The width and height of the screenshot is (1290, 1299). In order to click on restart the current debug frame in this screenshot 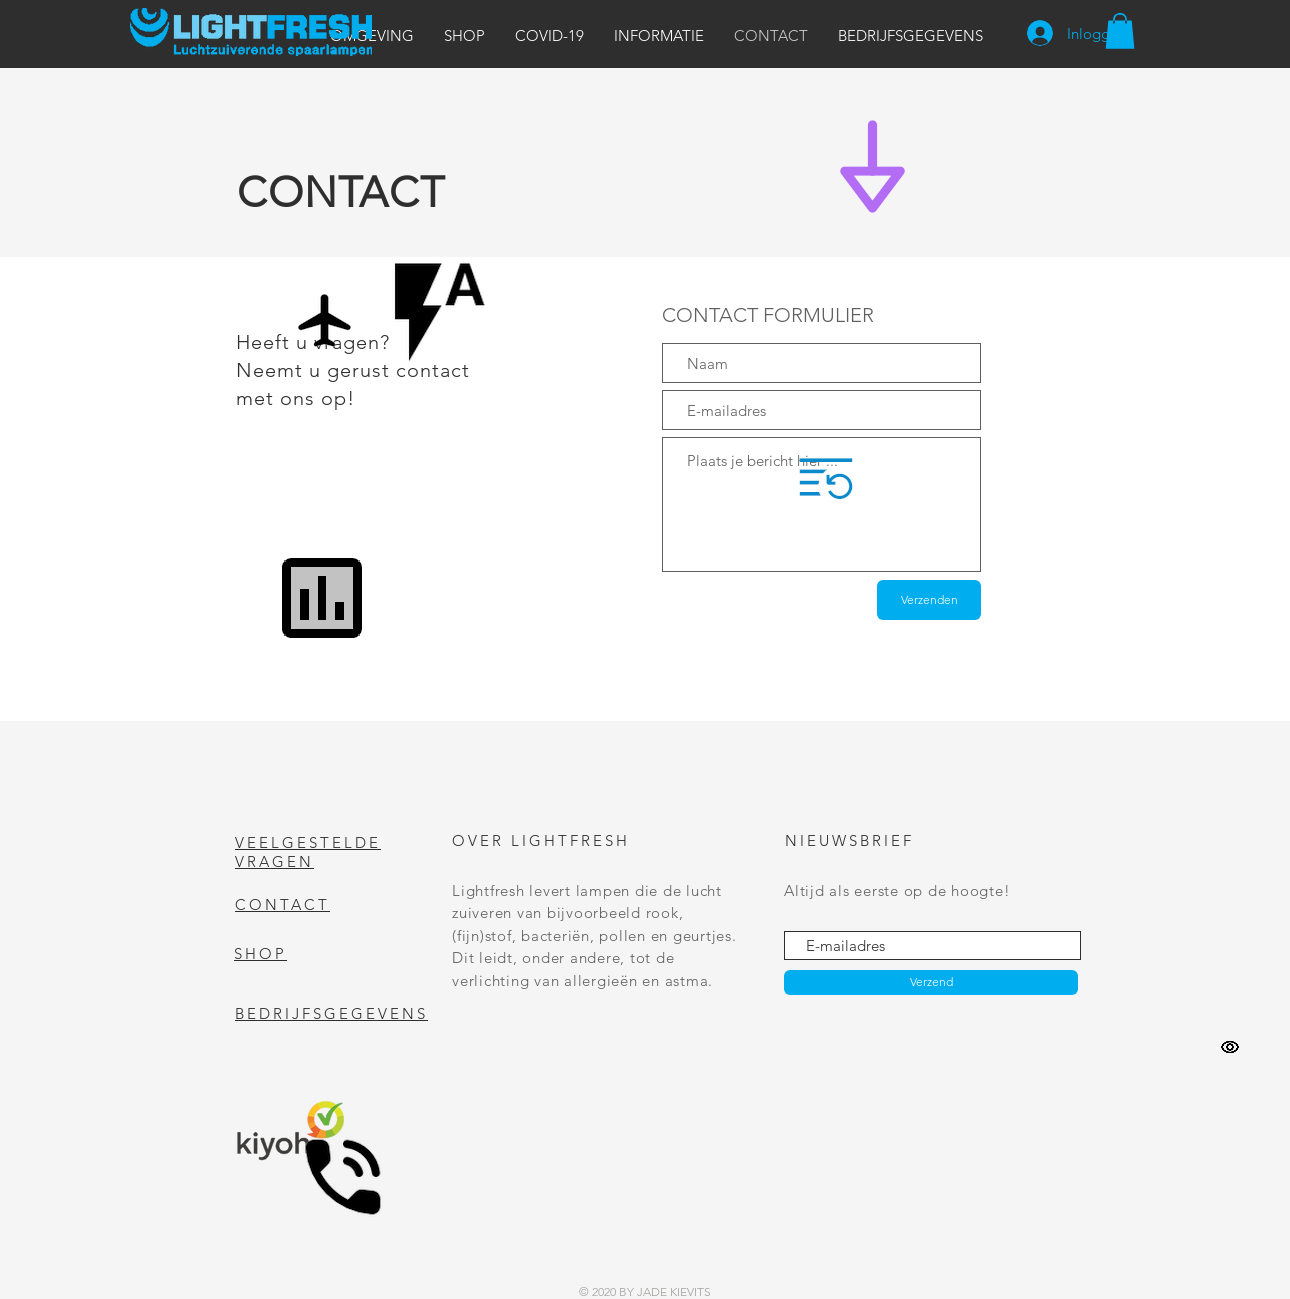, I will do `click(826, 477)`.